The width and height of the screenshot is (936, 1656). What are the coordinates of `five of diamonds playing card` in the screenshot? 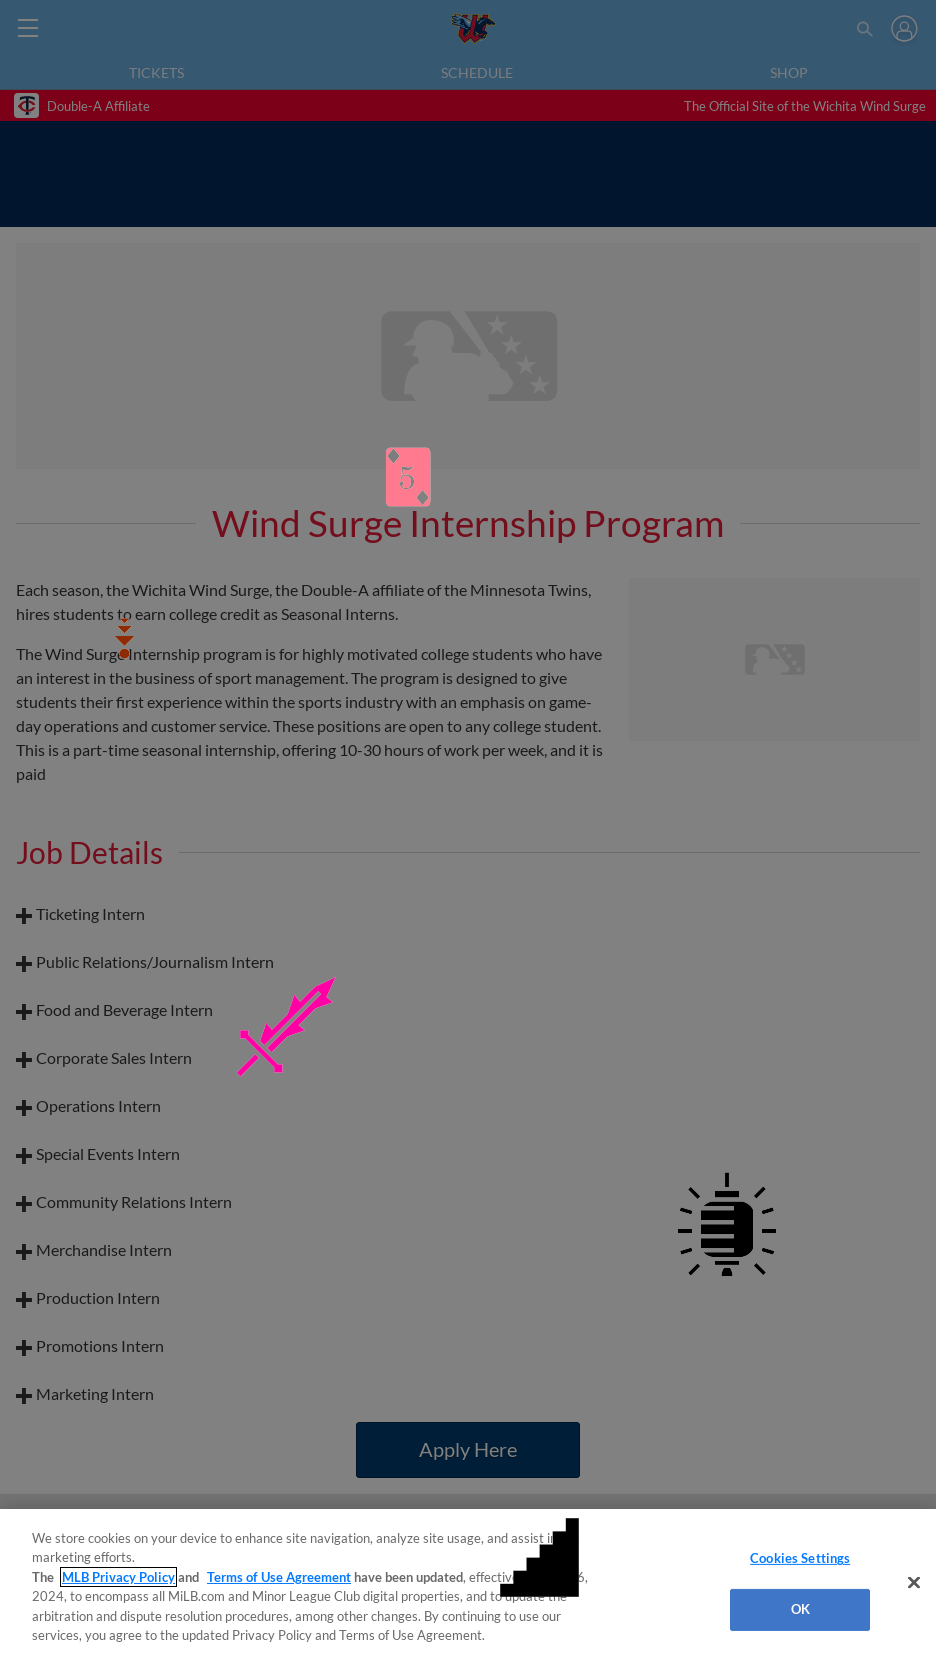 It's located at (408, 477).